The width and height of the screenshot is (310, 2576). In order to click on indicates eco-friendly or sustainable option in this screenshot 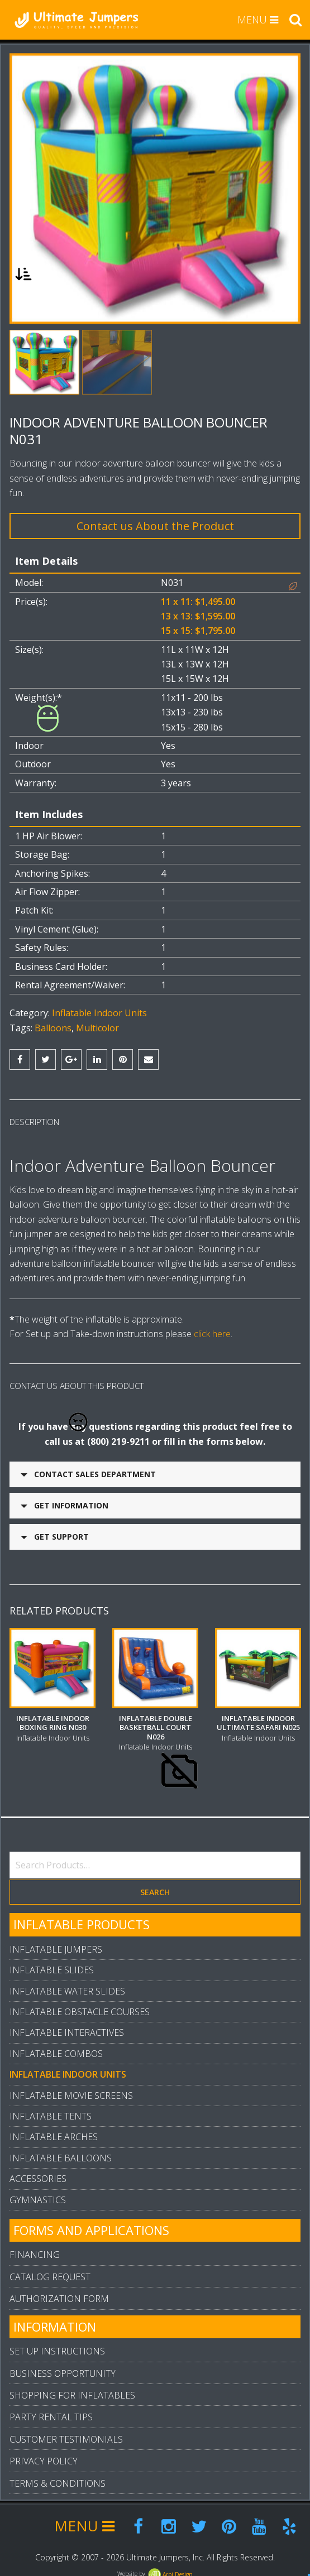, I will do `click(293, 586)`.